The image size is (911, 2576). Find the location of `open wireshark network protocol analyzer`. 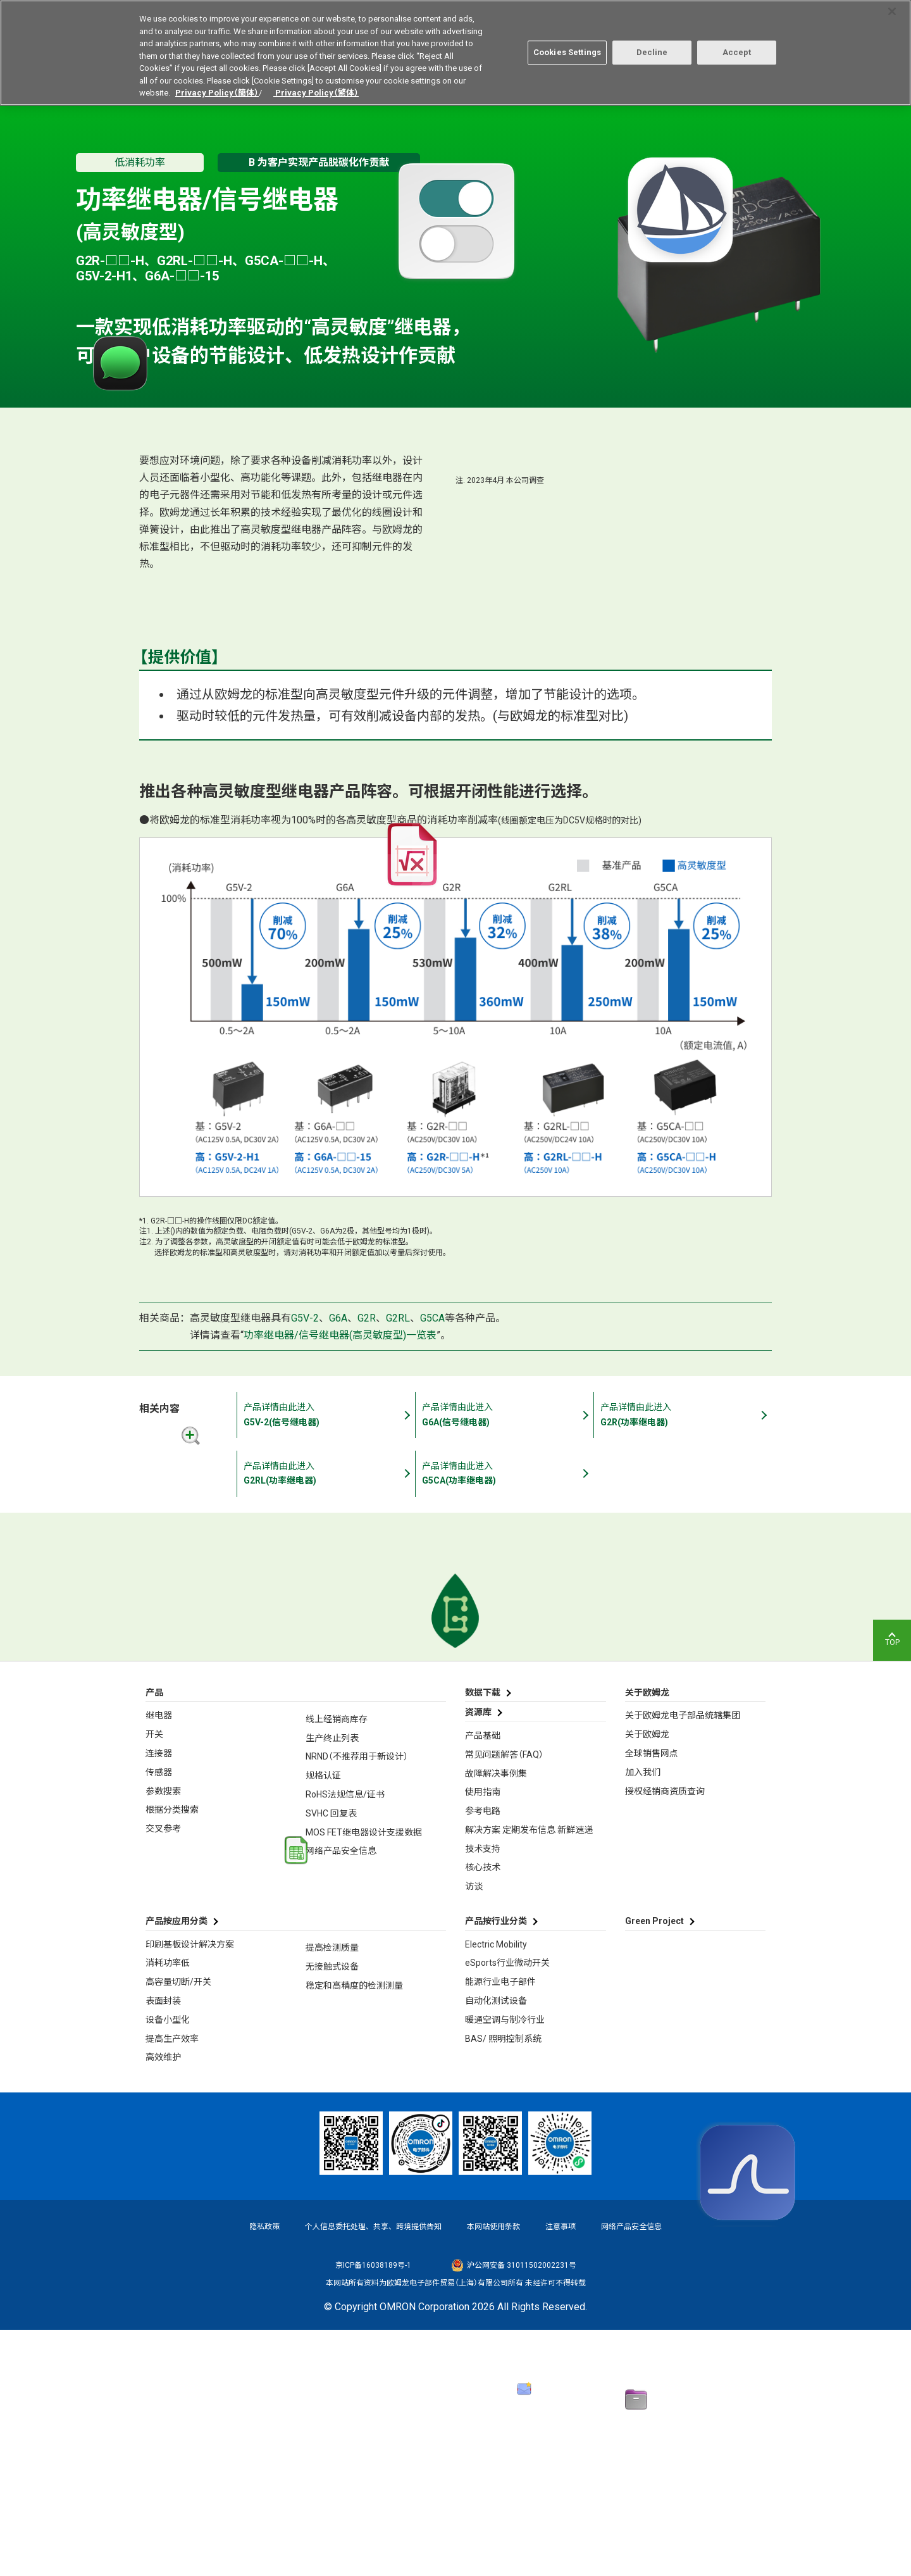

open wireshark network protocol analyzer is located at coordinates (747, 2172).